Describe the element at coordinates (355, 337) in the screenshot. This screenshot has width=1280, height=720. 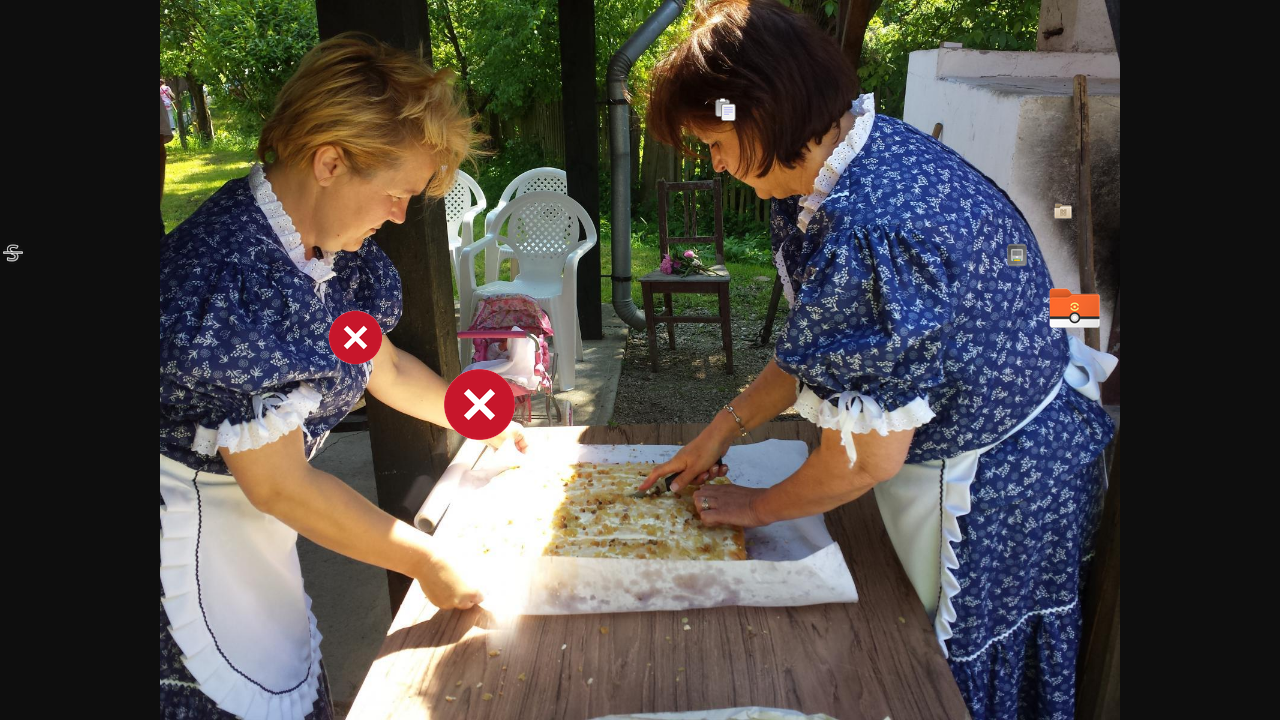
I see `cancel or clear a calculation` at that location.